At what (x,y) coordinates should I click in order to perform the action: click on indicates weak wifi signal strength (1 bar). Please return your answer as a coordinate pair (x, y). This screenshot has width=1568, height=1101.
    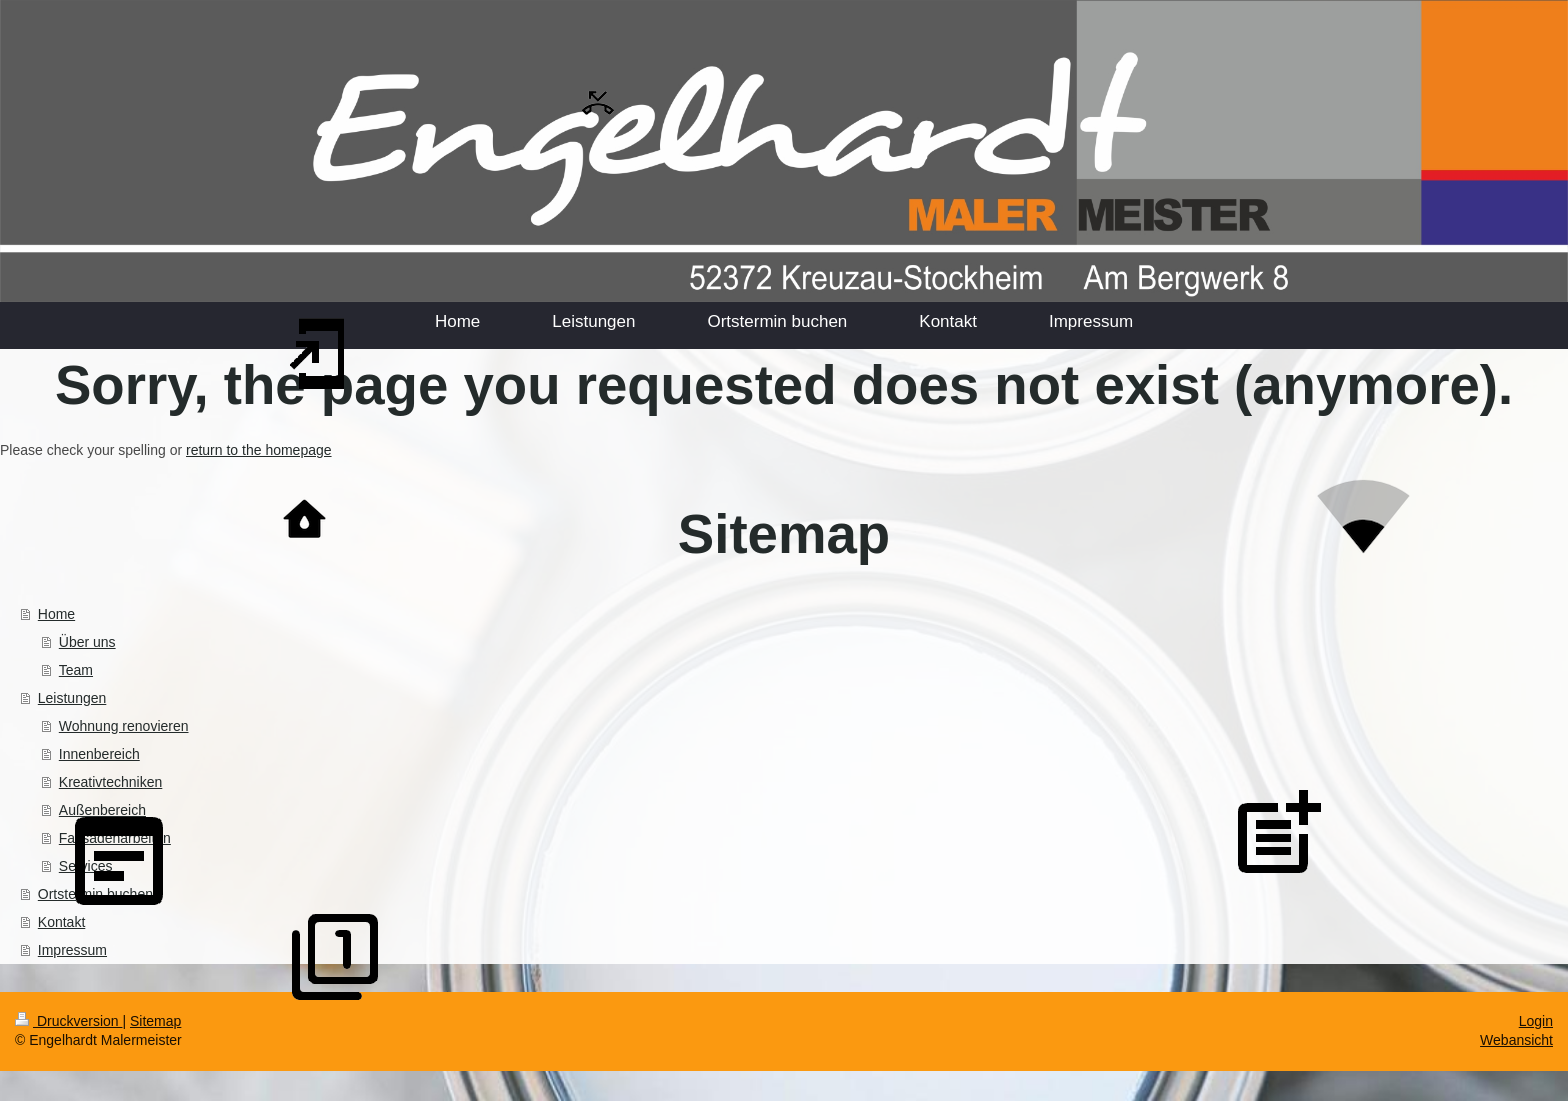
    Looking at the image, I should click on (1363, 515).